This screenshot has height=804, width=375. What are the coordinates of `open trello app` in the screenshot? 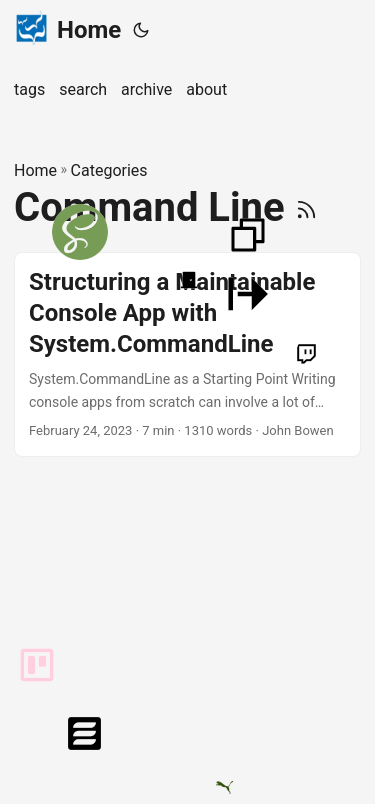 It's located at (37, 665).